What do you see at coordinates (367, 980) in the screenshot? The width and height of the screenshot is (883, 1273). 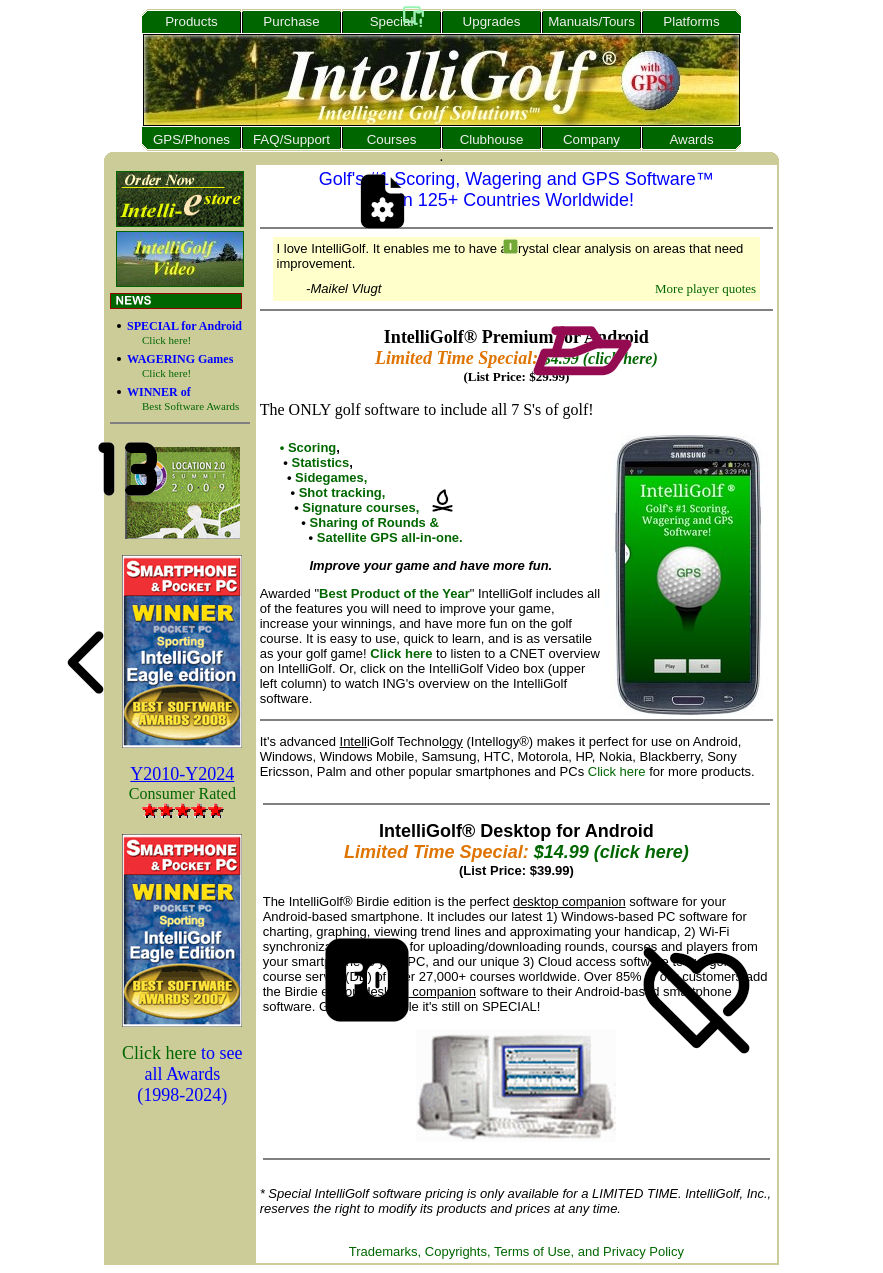 I see `select F0 keyboard shortcut or function key` at bounding box center [367, 980].